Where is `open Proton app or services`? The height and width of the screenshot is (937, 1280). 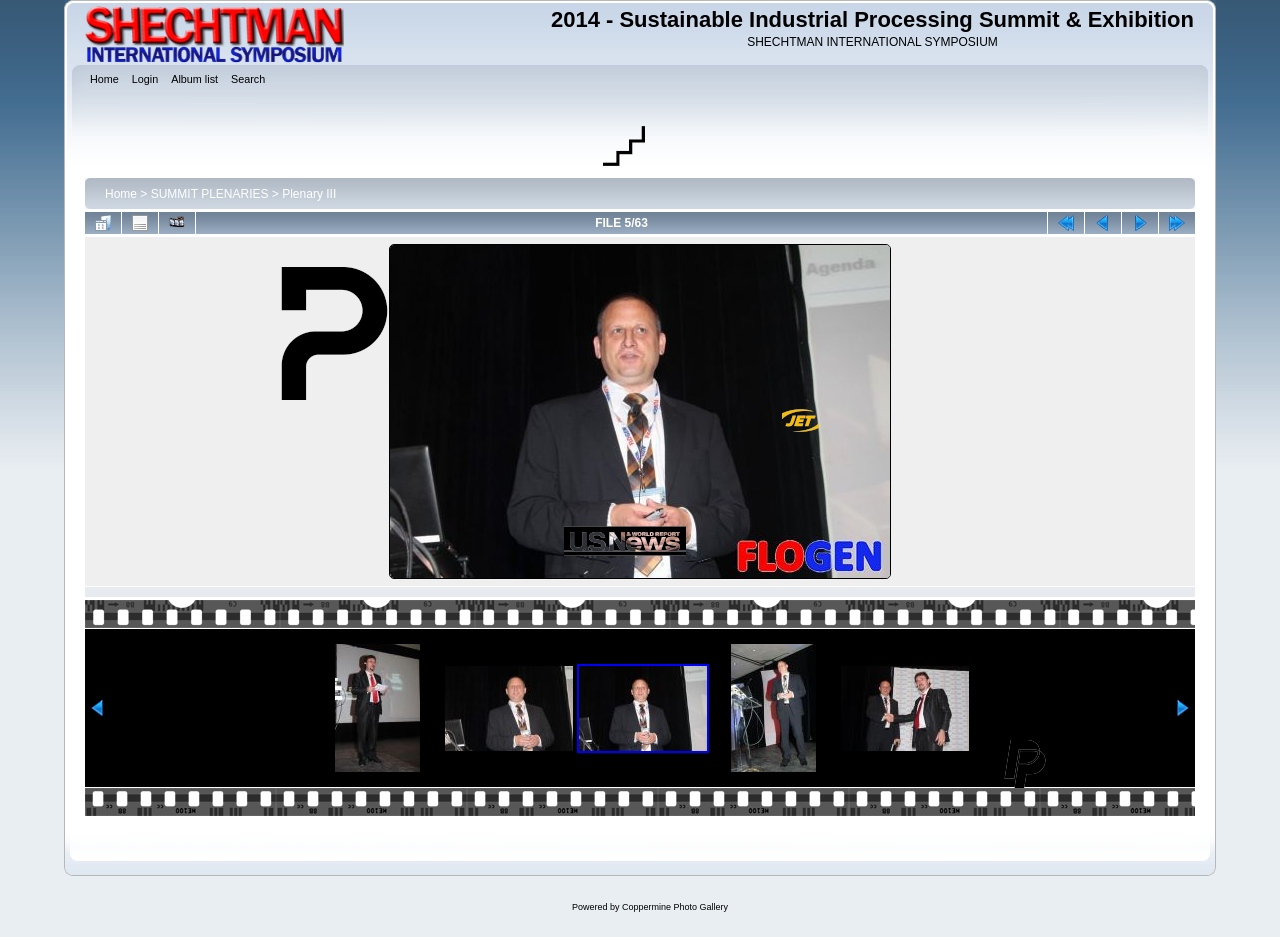
open Proton app or services is located at coordinates (334, 333).